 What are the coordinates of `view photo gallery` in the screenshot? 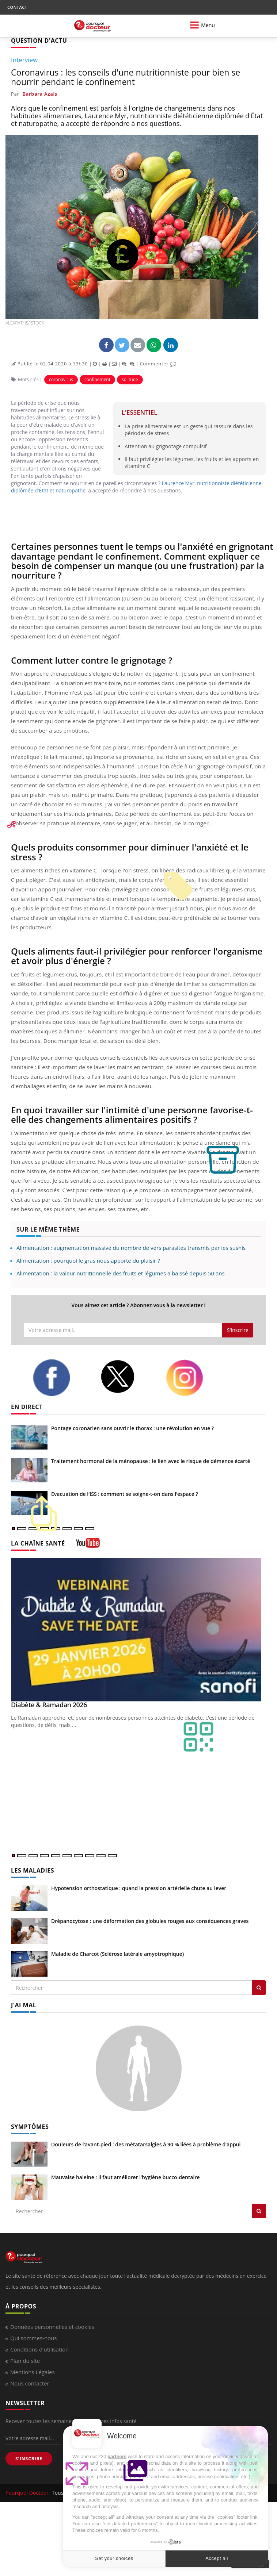 It's located at (136, 2470).